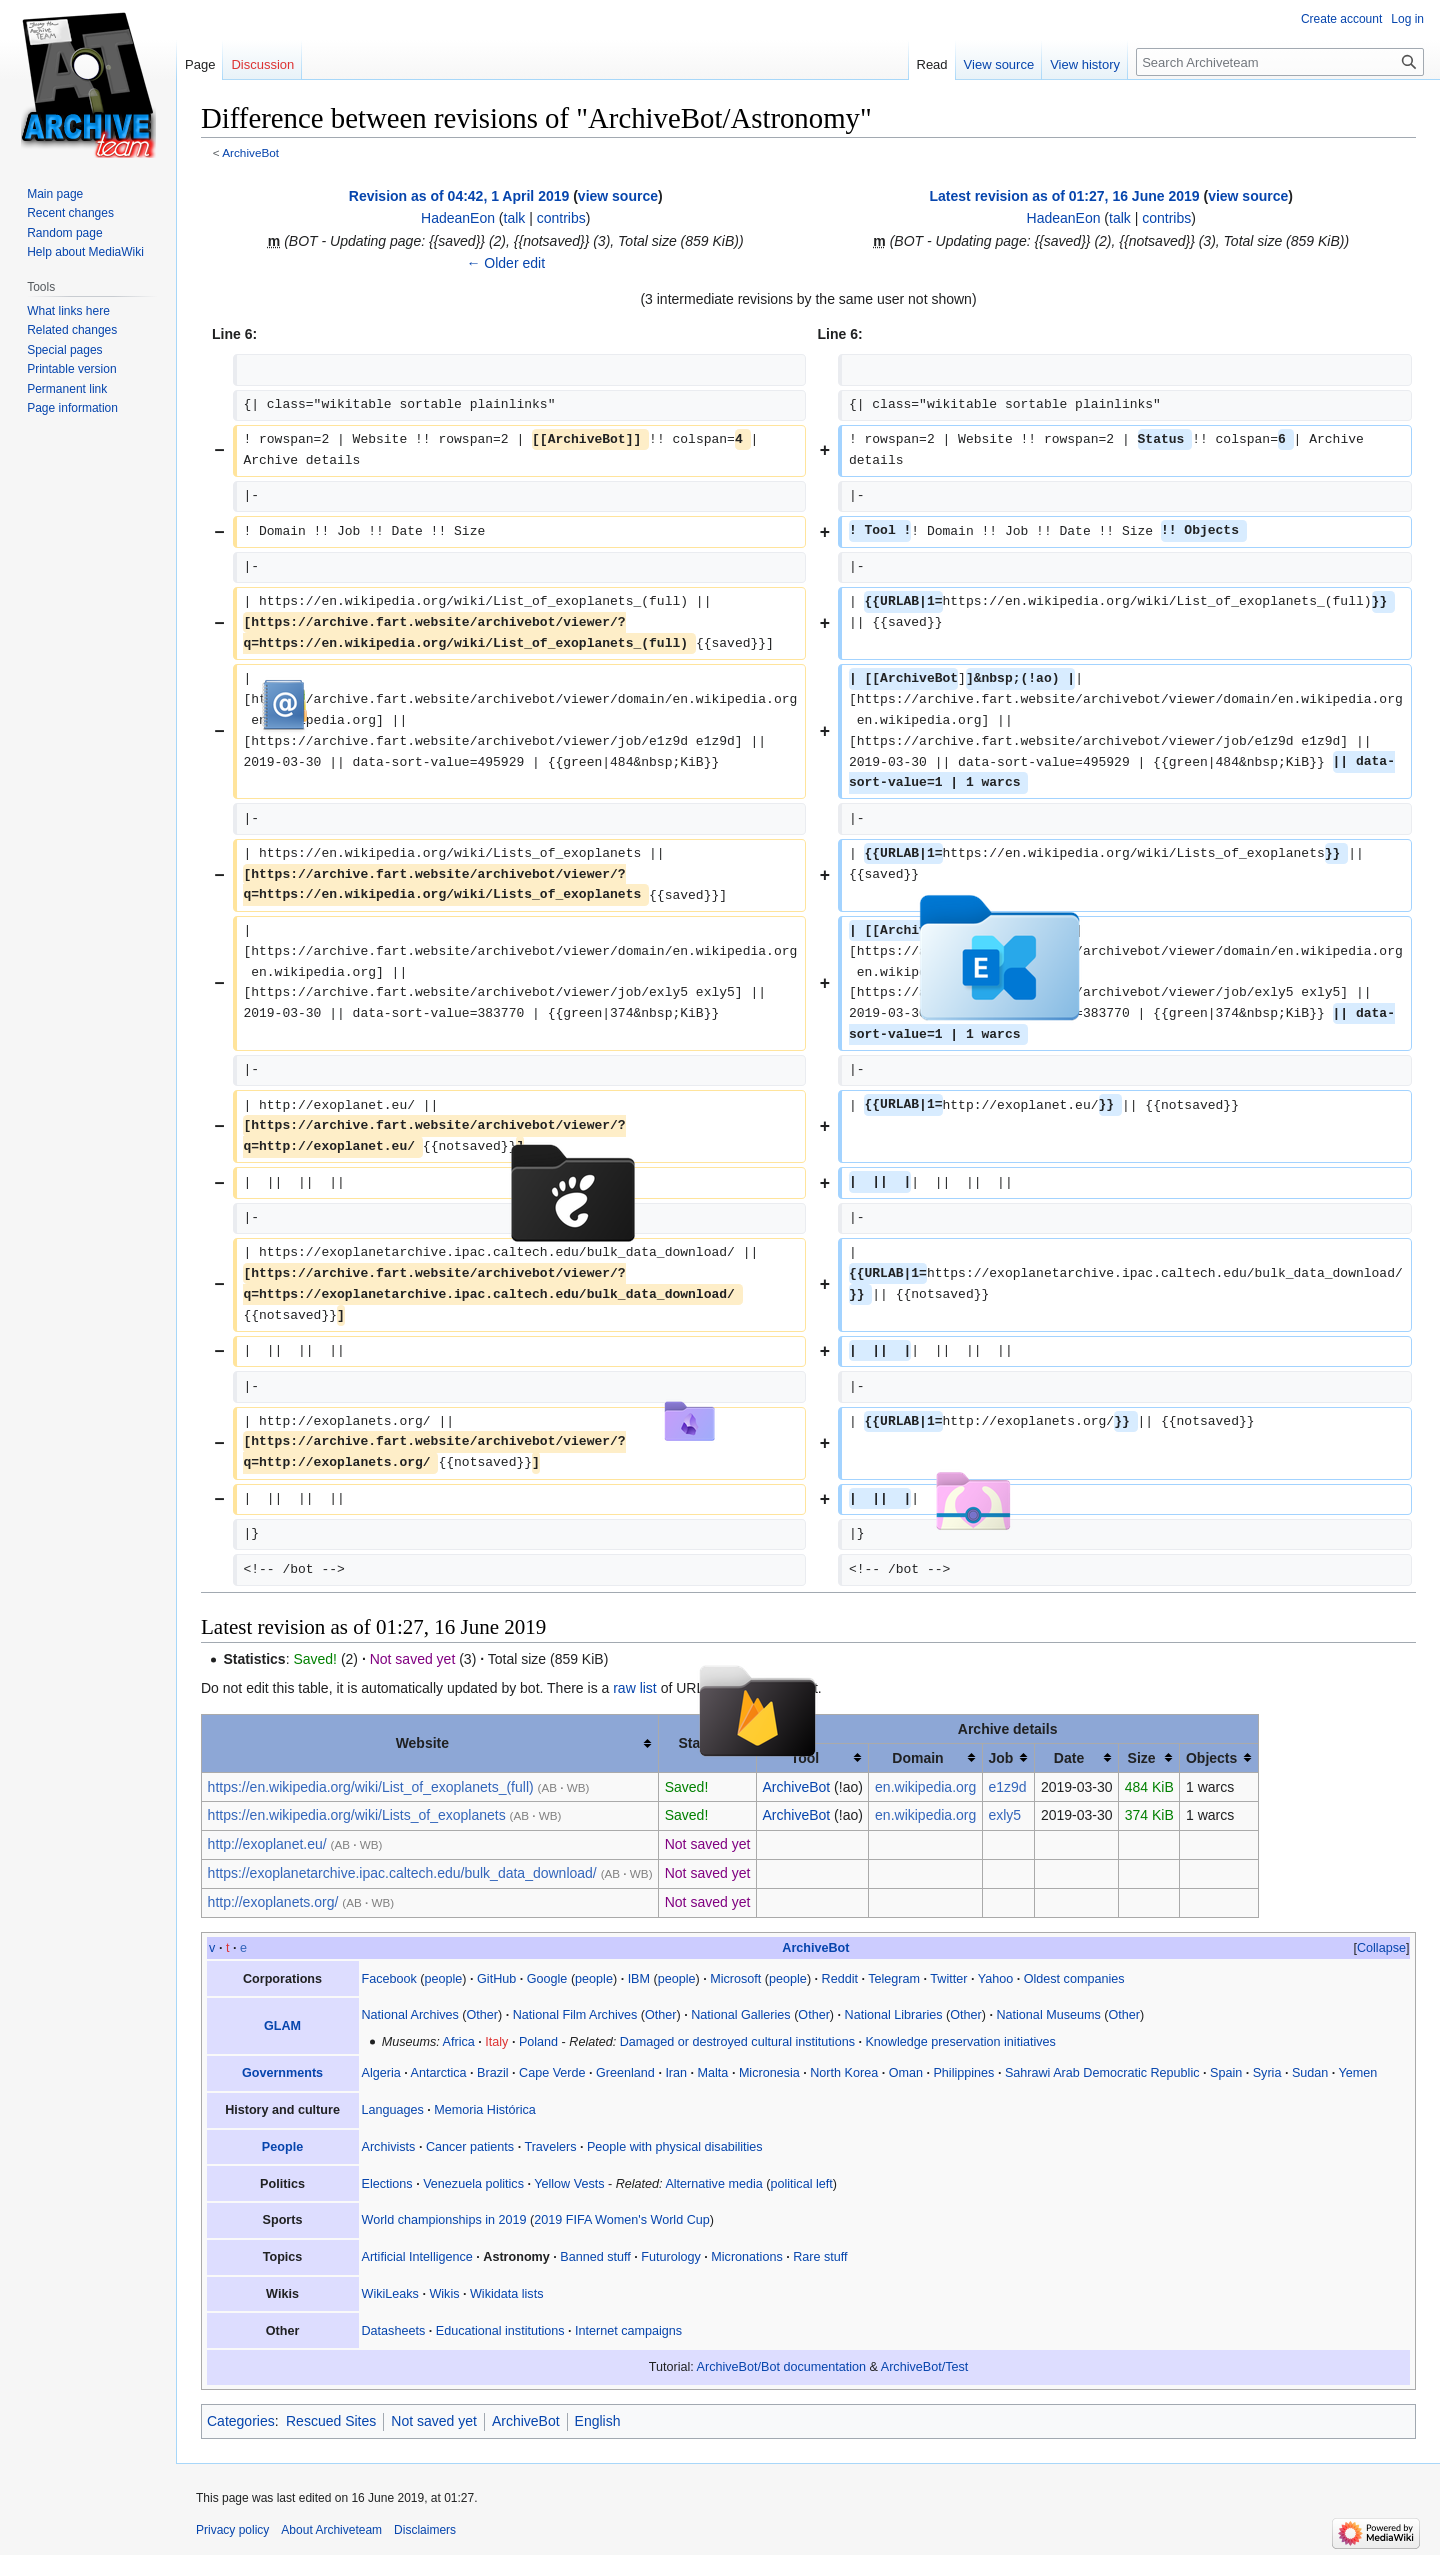 Image resolution: width=1440 pixels, height=2555 pixels. I want to click on open firebase project folder, so click(757, 1714).